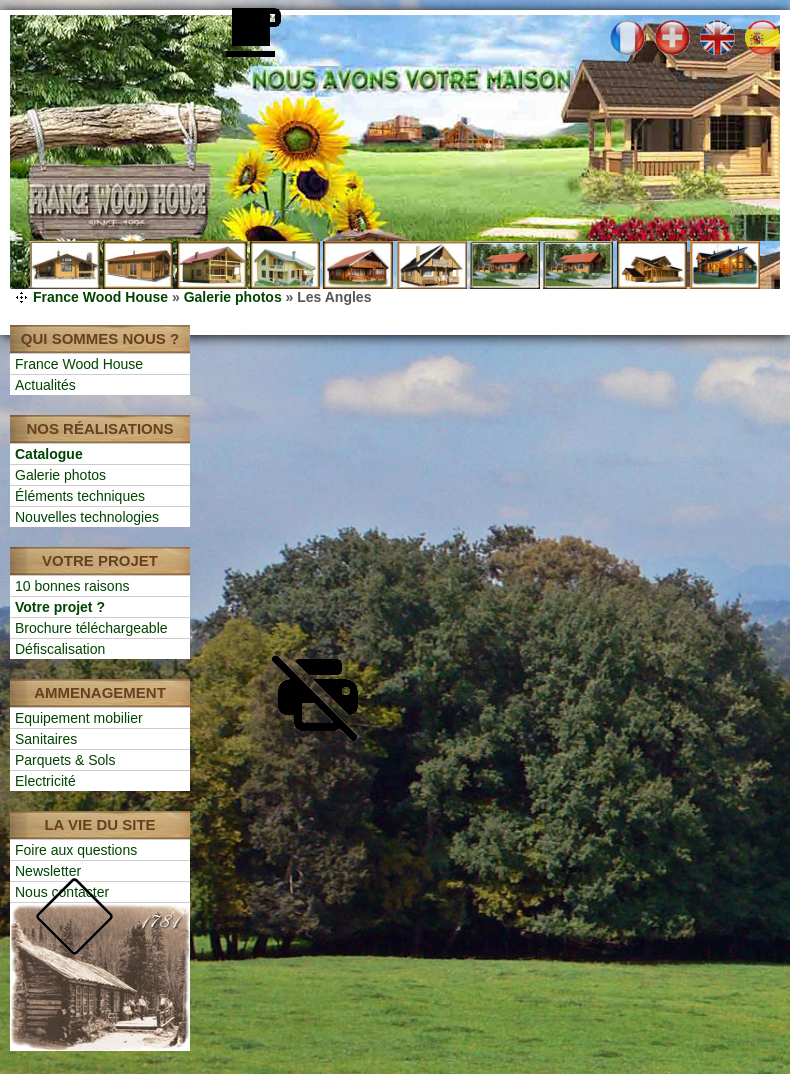 The height and width of the screenshot is (1074, 790). What do you see at coordinates (74, 916) in the screenshot?
I see `indicates premium or exclusive content` at bounding box center [74, 916].